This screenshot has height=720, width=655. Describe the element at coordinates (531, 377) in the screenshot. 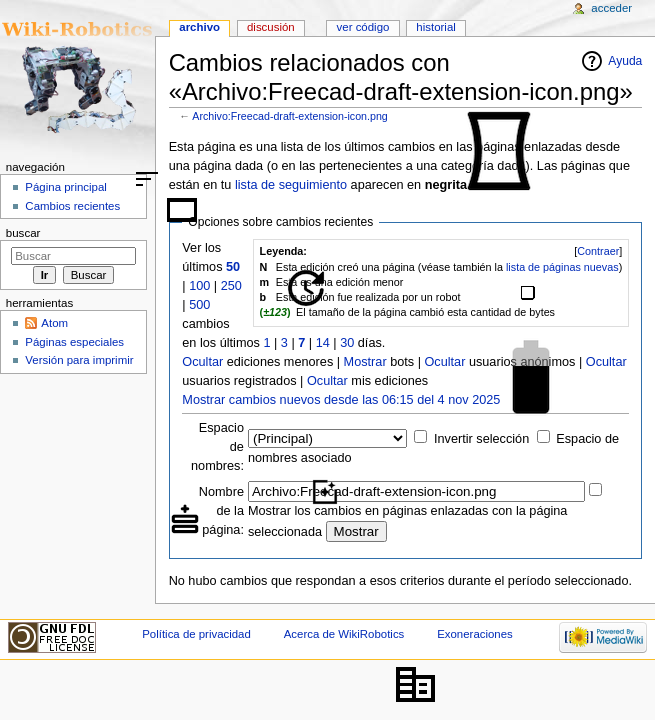

I see `indicates battery level at approximately 80%` at that location.